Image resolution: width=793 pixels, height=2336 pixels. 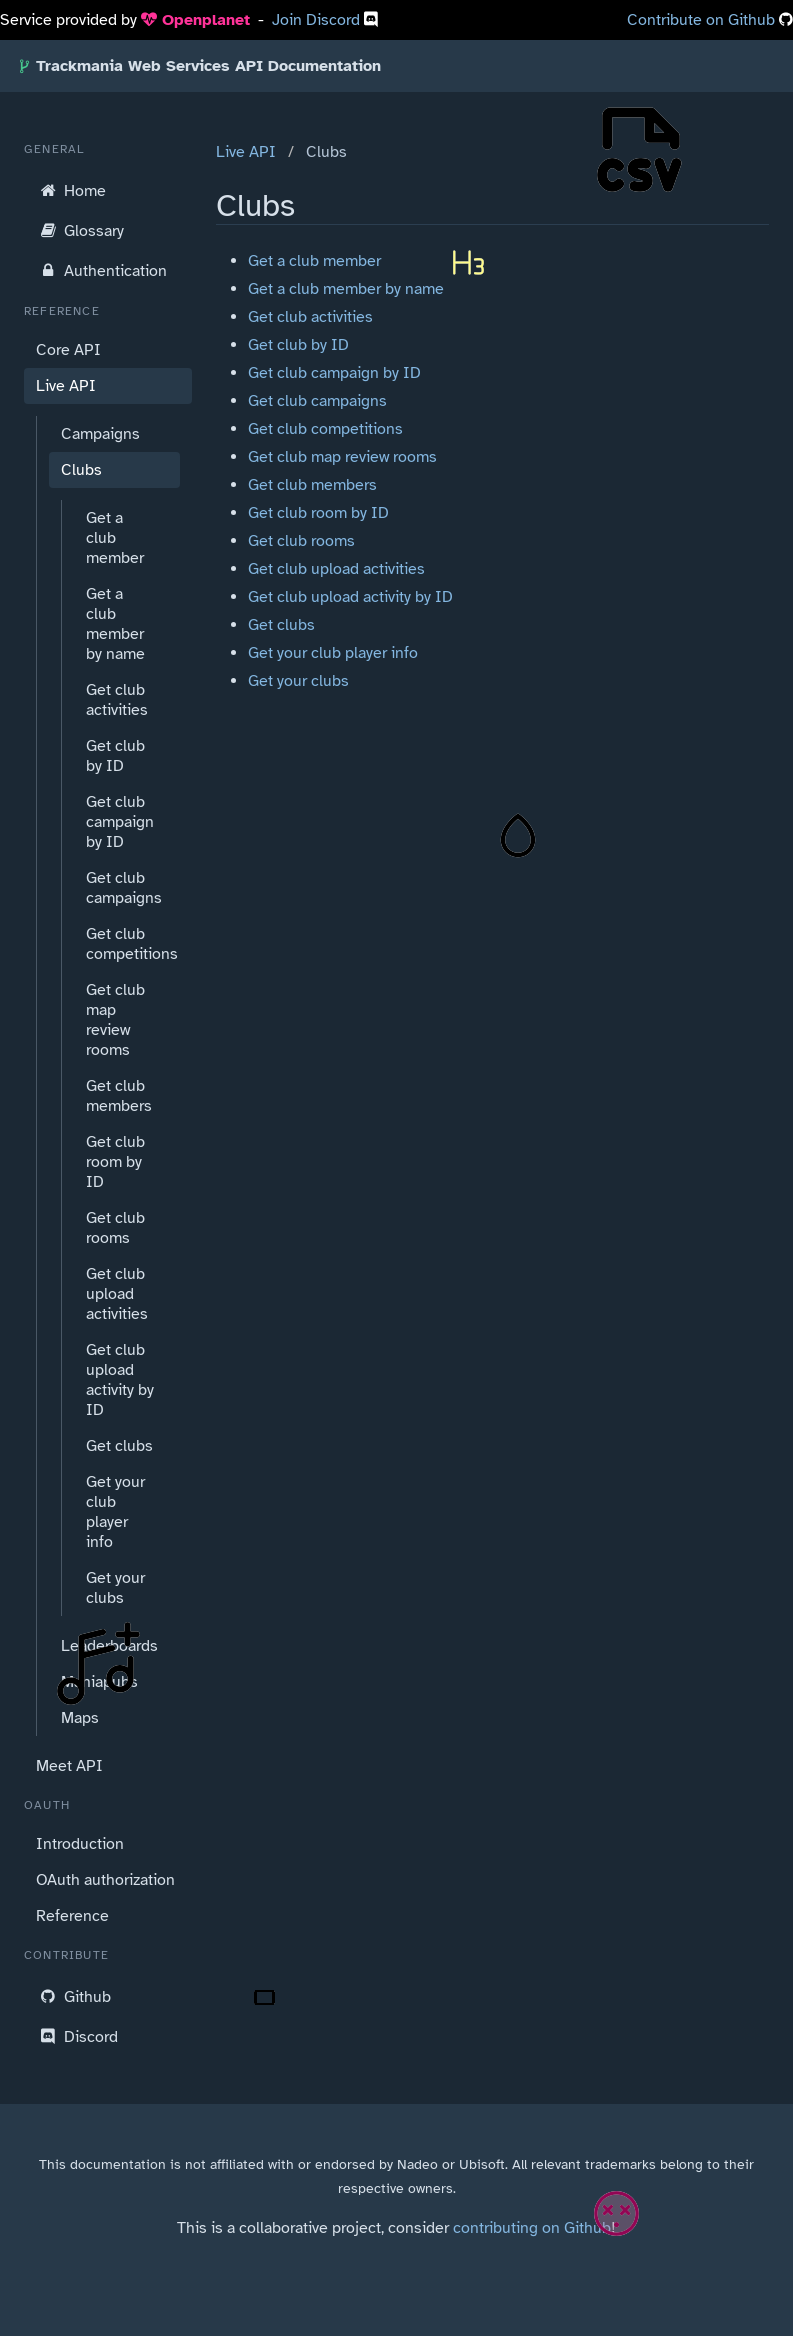 What do you see at coordinates (468, 262) in the screenshot?
I see `format text as heading level 3` at bounding box center [468, 262].